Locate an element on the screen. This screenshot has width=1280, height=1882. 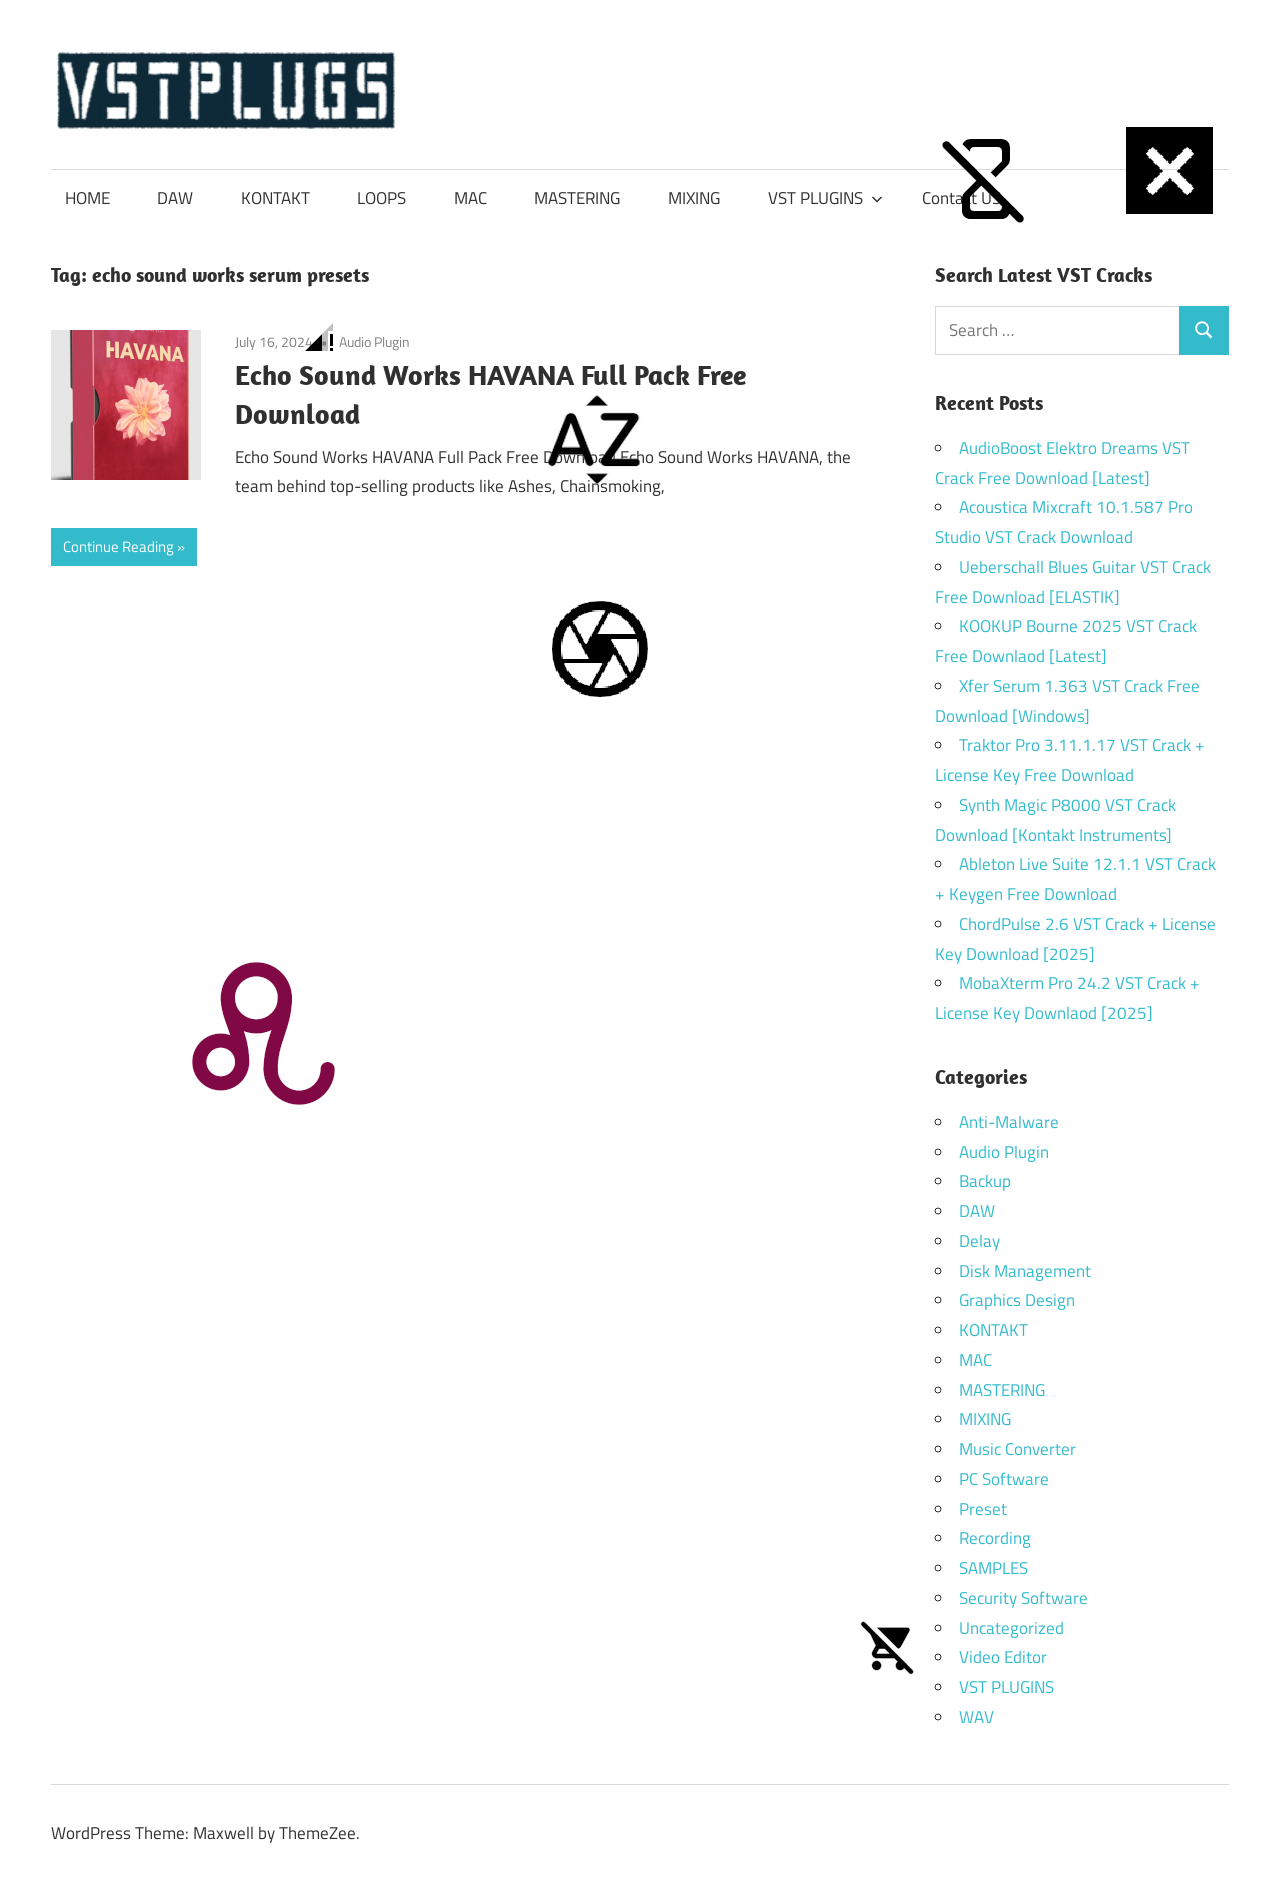
open camera to take a photo is located at coordinates (600, 649).